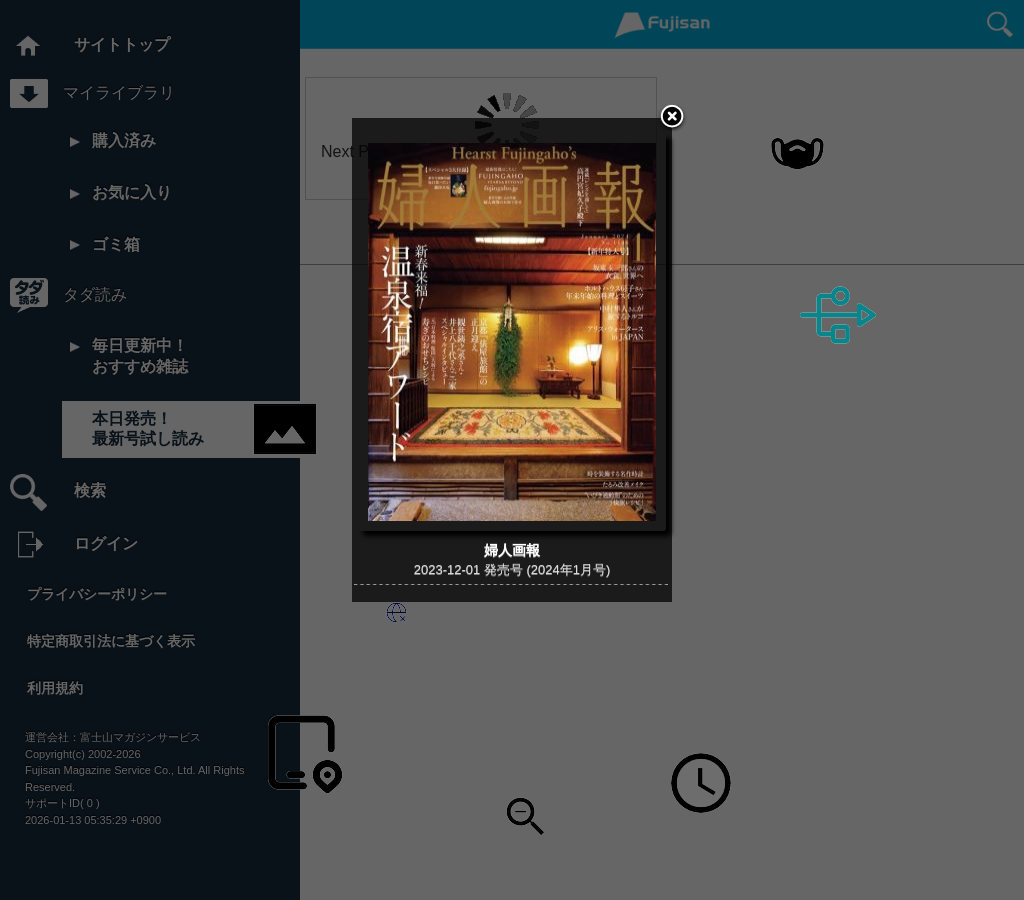 This screenshot has width=1024, height=900. I want to click on view image at actual size, so click(285, 429).